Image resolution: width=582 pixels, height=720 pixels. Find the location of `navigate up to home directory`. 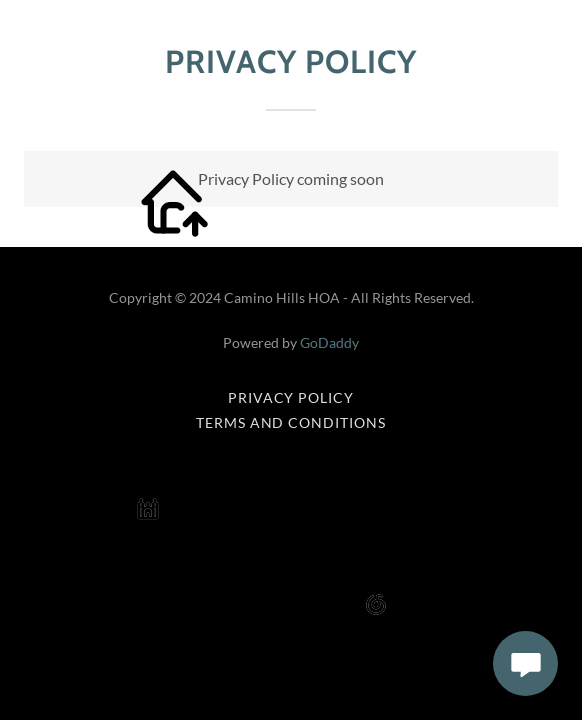

navigate up to home directory is located at coordinates (173, 202).